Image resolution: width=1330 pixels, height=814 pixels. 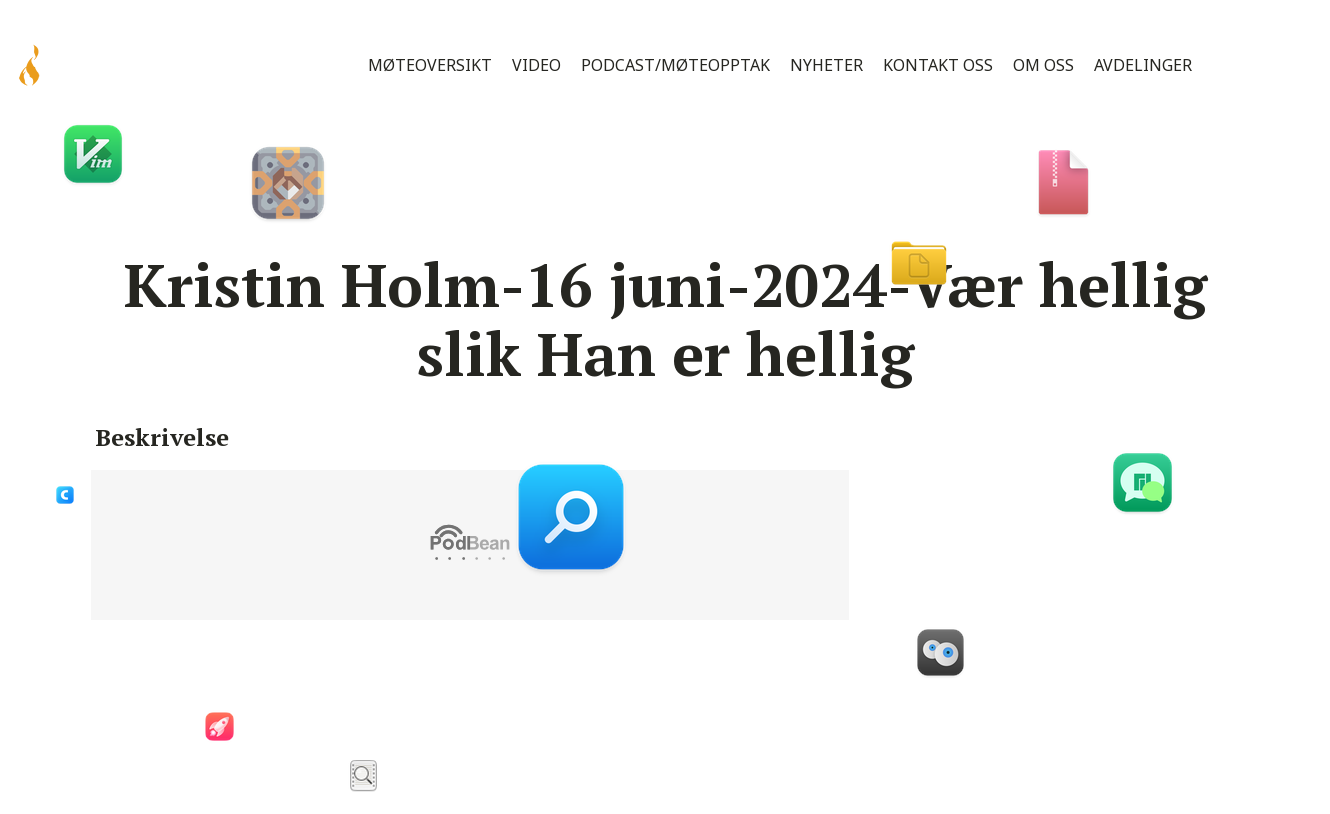 I want to click on open xfce4 eyes desktop widget, so click(x=940, y=652).